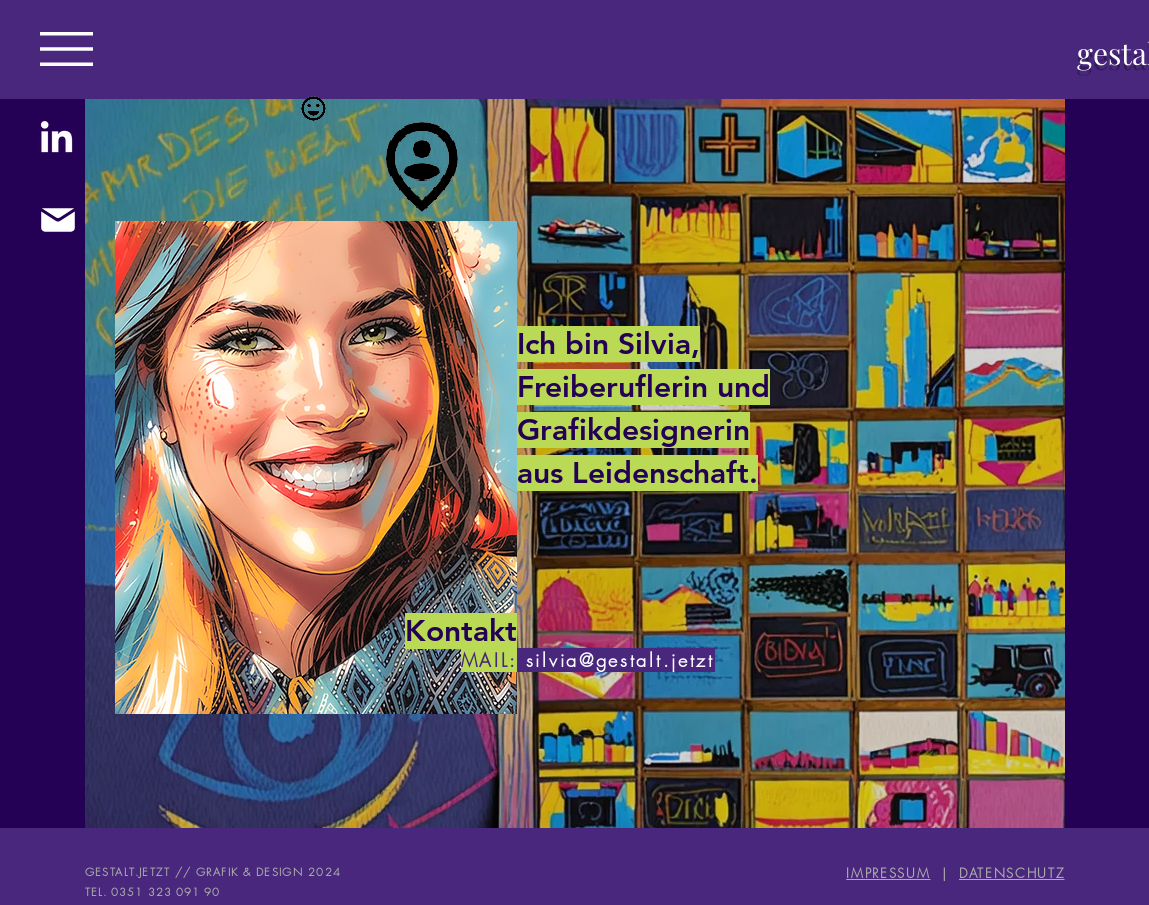 This screenshot has width=1149, height=905. Describe the element at coordinates (313, 108) in the screenshot. I see `add an emoji or reaction` at that location.